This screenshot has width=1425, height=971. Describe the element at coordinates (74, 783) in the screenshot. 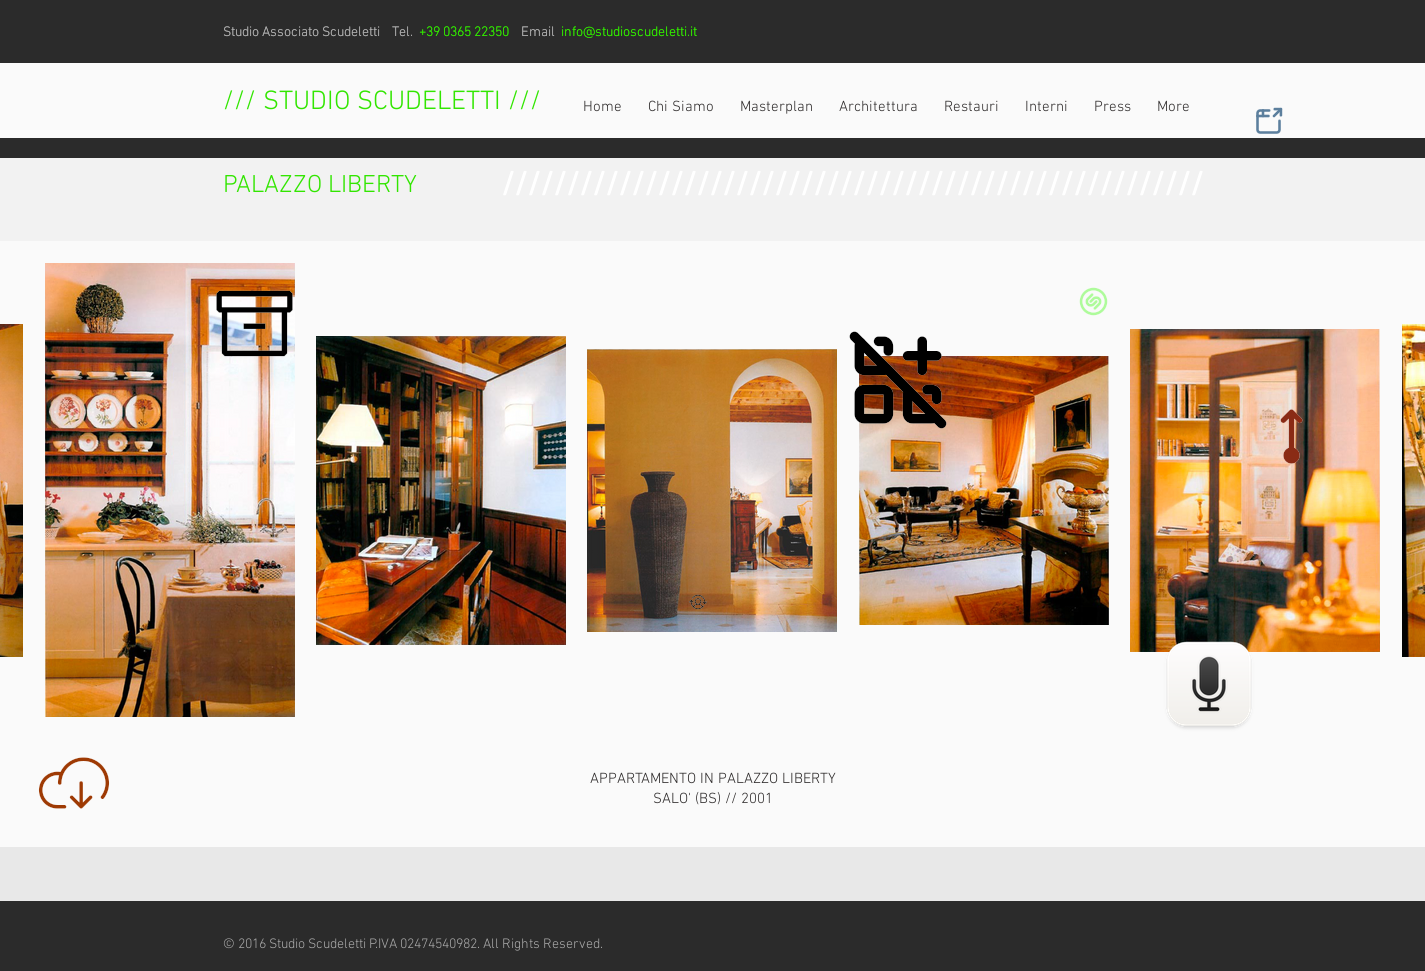

I see `download from cloud storage` at that location.